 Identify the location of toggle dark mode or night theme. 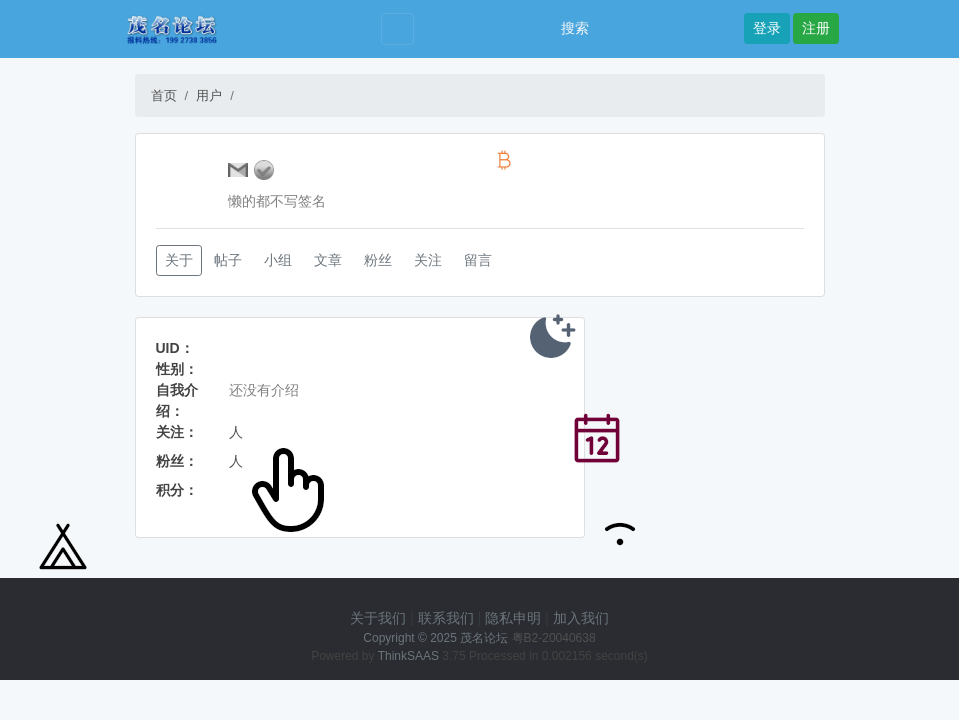
(551, 337).